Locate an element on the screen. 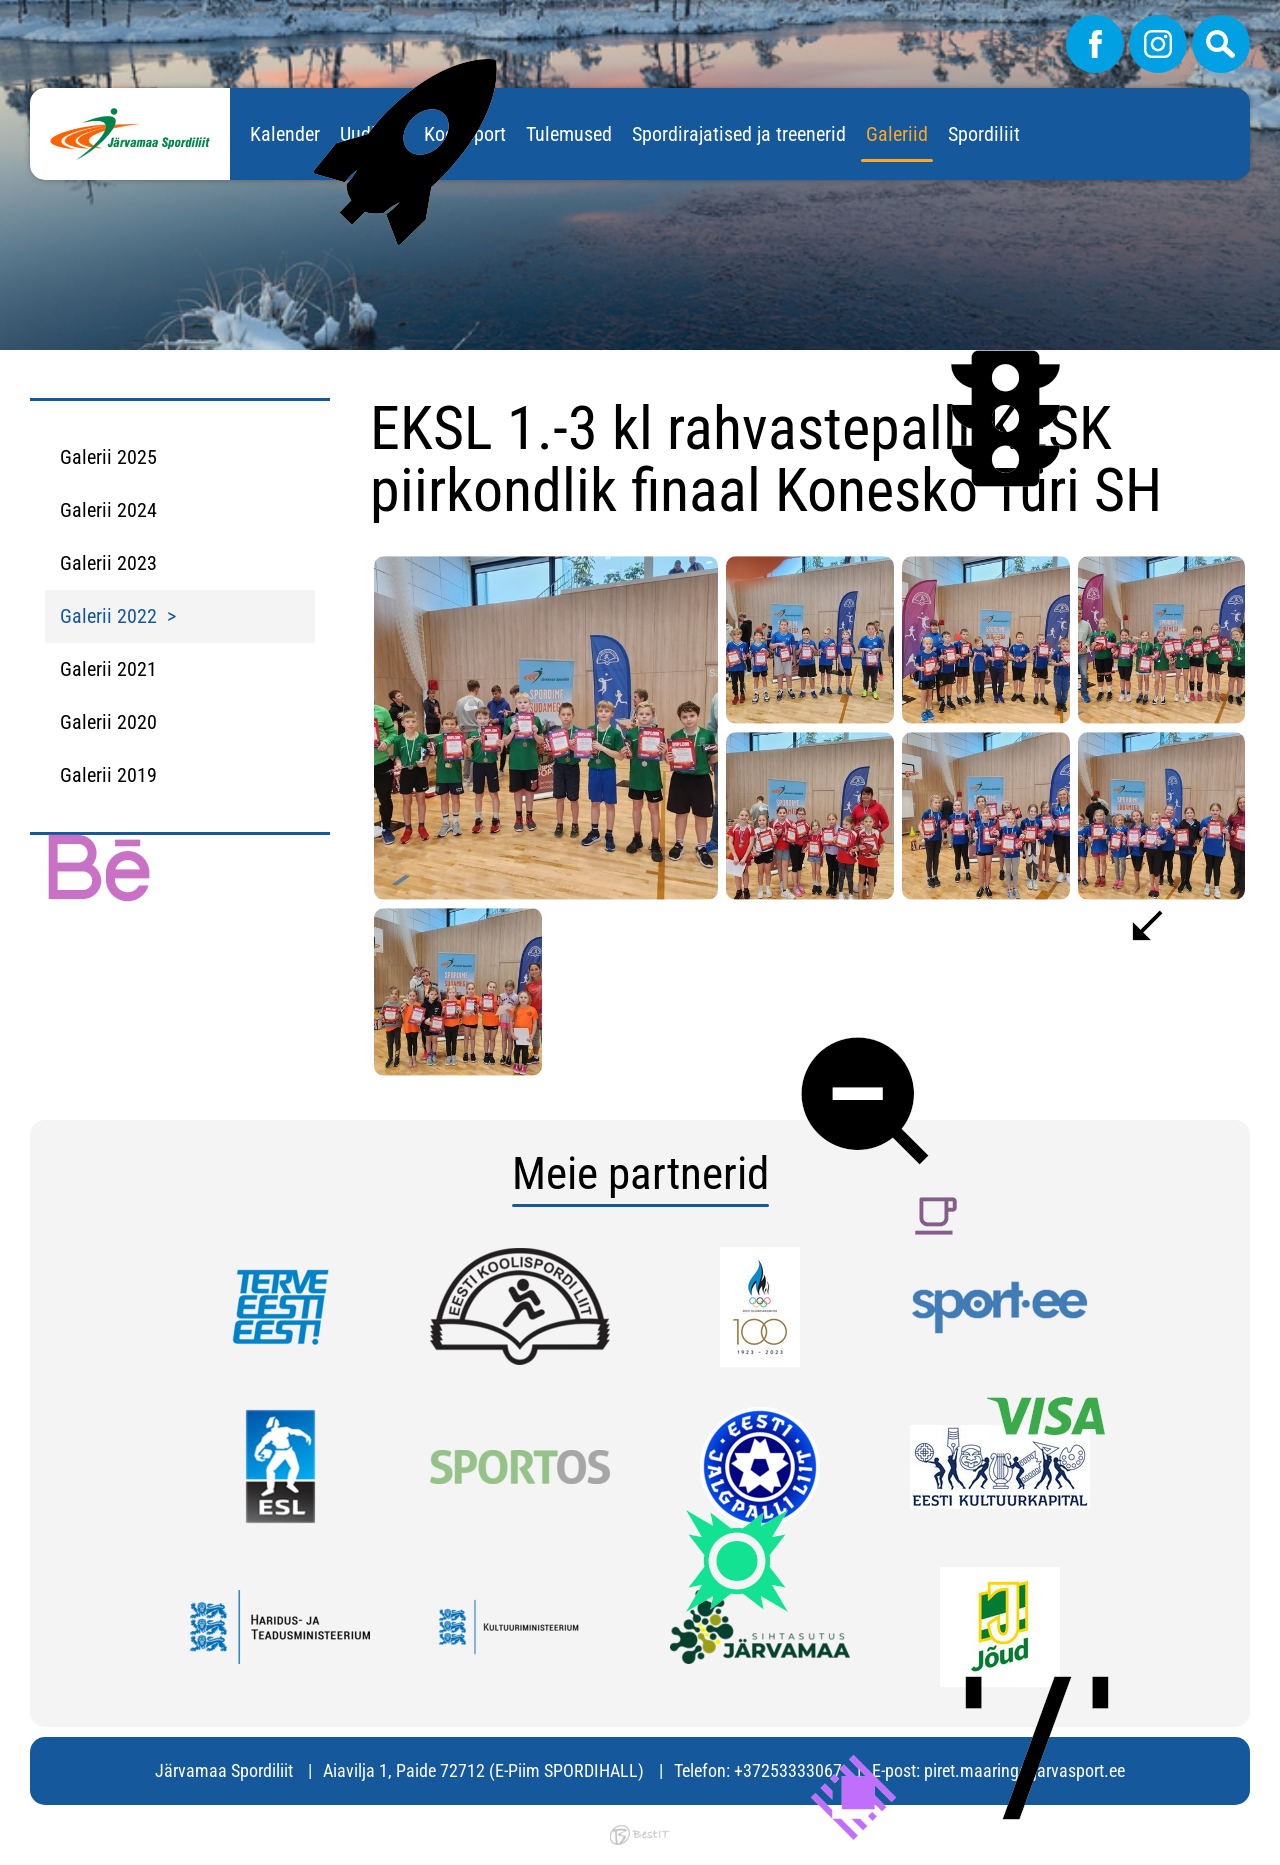 The height and width of the screenshot is (1865, 1280). zoom out to see more content is located at coordinates (864, 1100).